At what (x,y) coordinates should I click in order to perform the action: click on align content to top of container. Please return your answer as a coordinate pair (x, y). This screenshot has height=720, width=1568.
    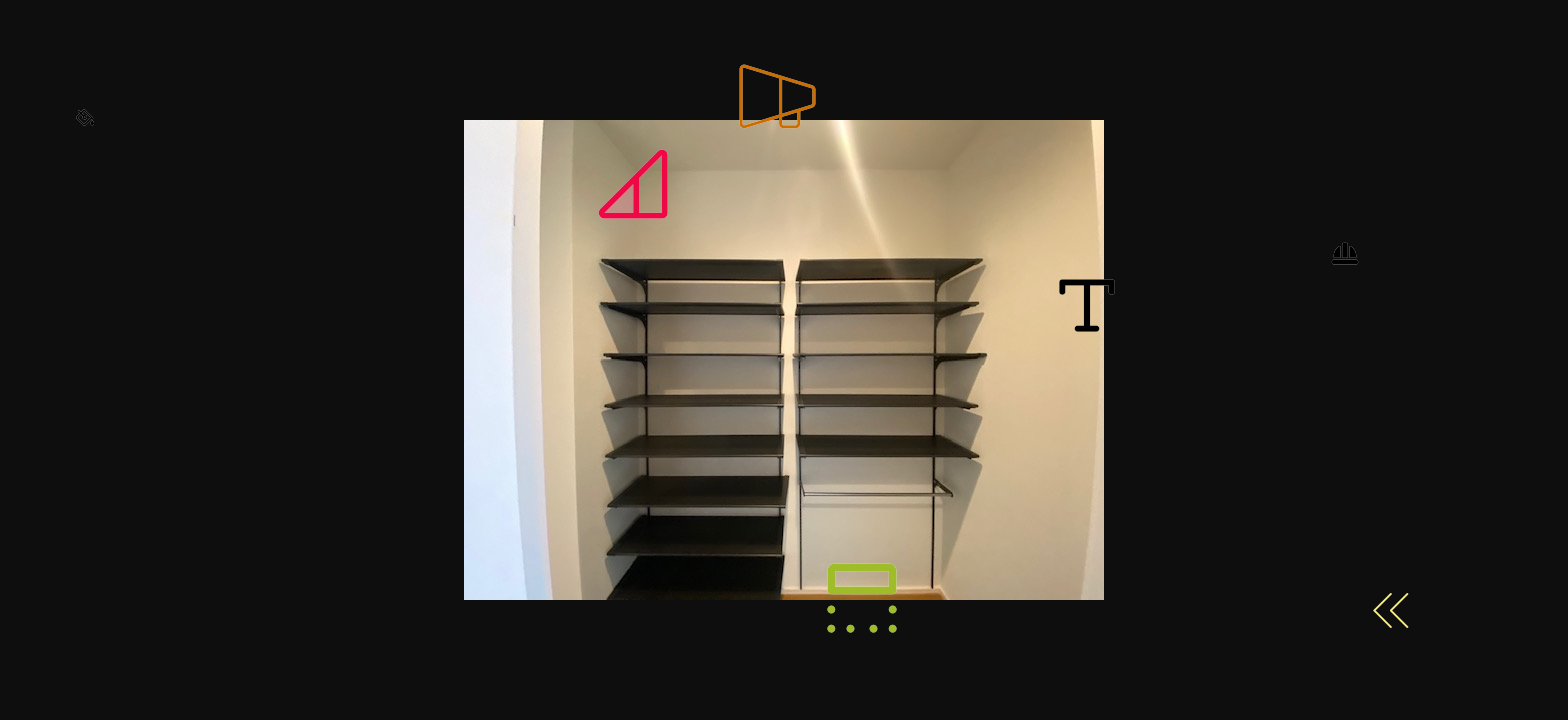
    Looking at the image, I should click on (862, 598).